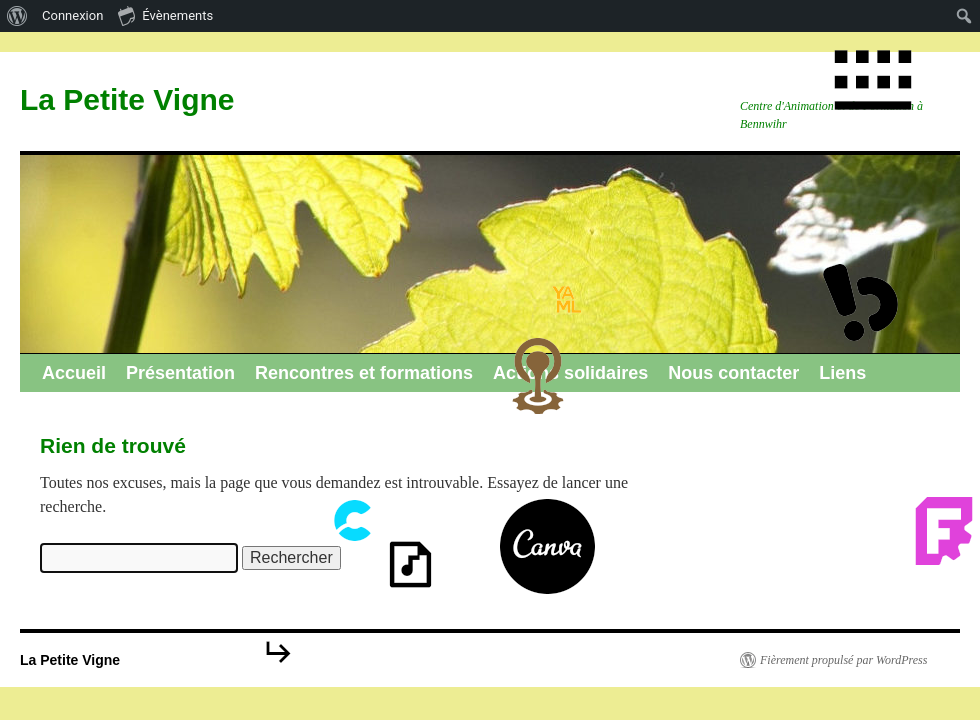  What do you see at coordinates (566, 299) in the screenshot?
I see `indicates a YAML configuration file` at bounding box center [566, 299].